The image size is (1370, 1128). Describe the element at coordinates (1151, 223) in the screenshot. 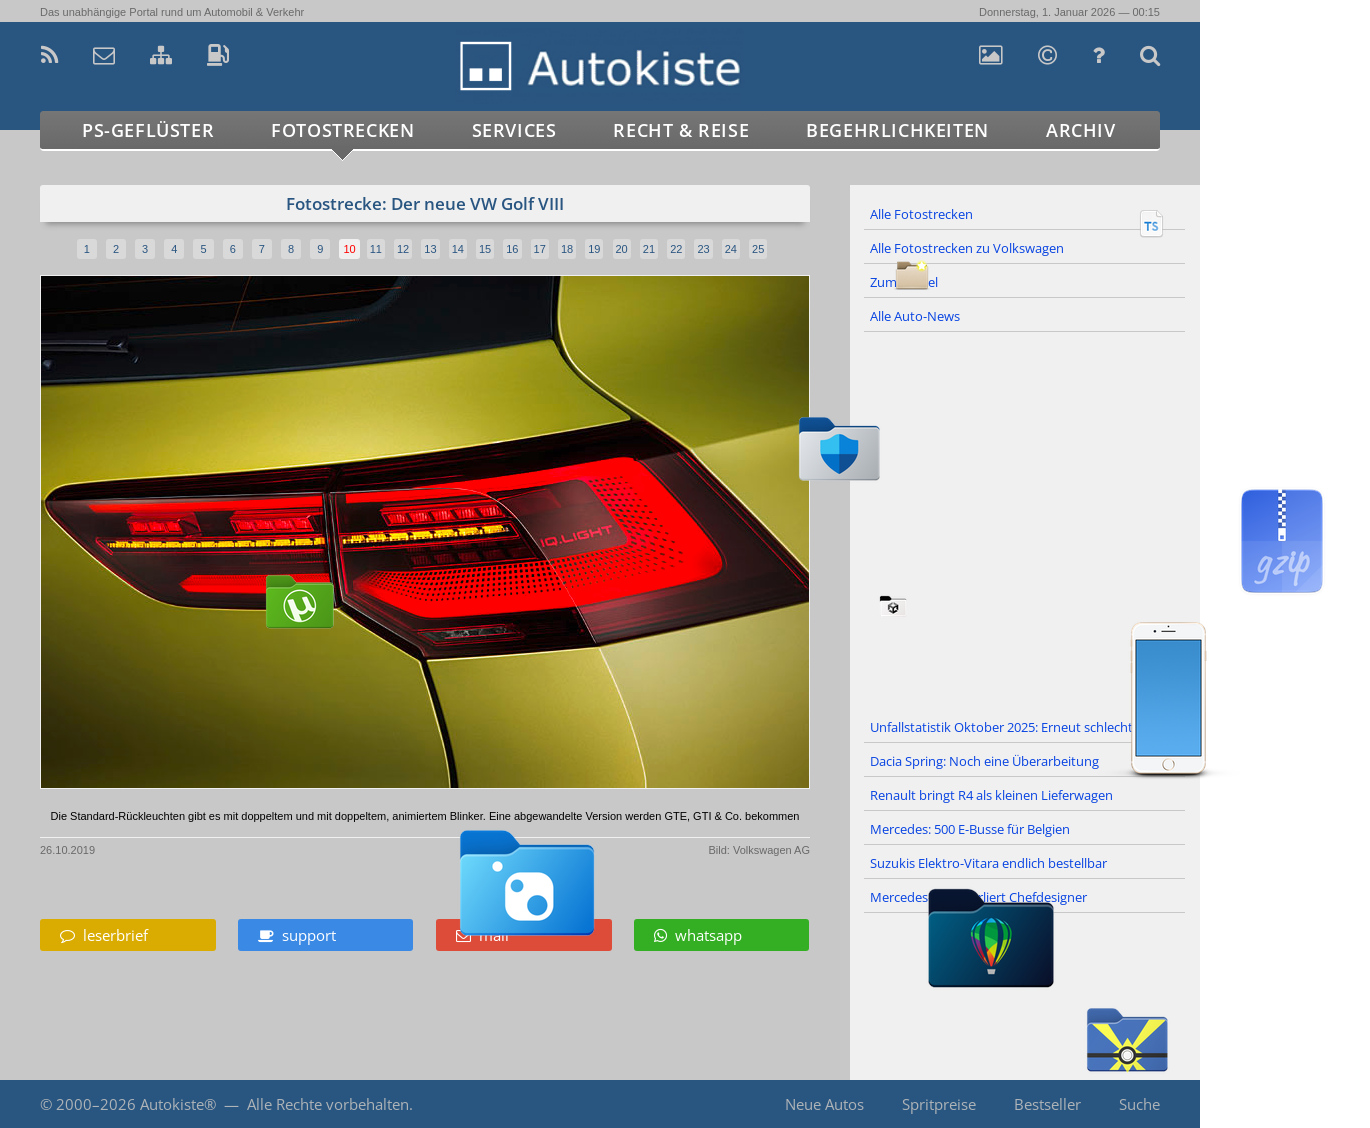

I see `a typescript source code file` at that location.